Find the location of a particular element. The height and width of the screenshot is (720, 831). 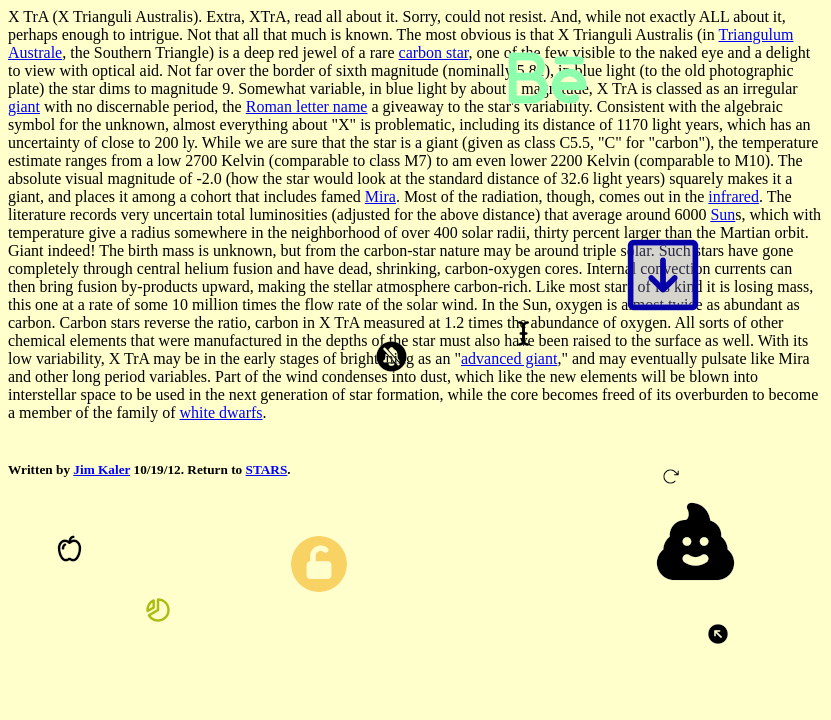

view public feed content is located at coordinates (319, 564).